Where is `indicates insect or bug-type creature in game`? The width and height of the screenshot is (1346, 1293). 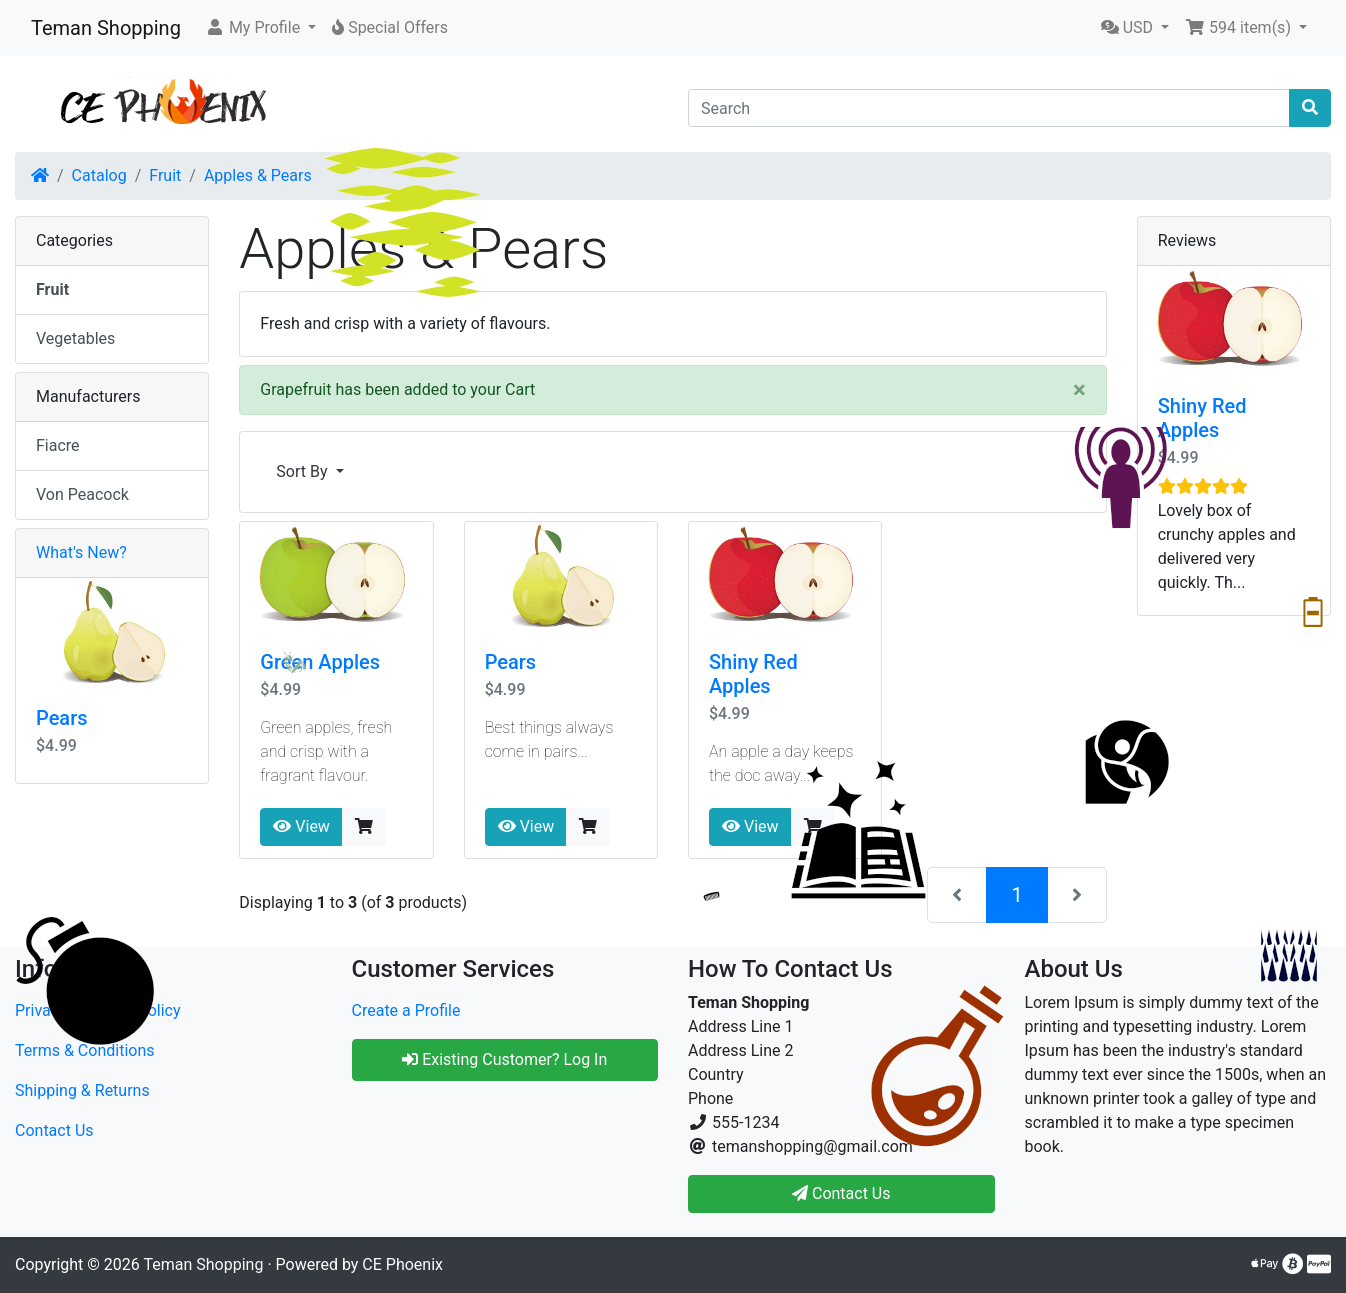
indicates insect or bug-type creature in game is located at coordinates (294, 662).